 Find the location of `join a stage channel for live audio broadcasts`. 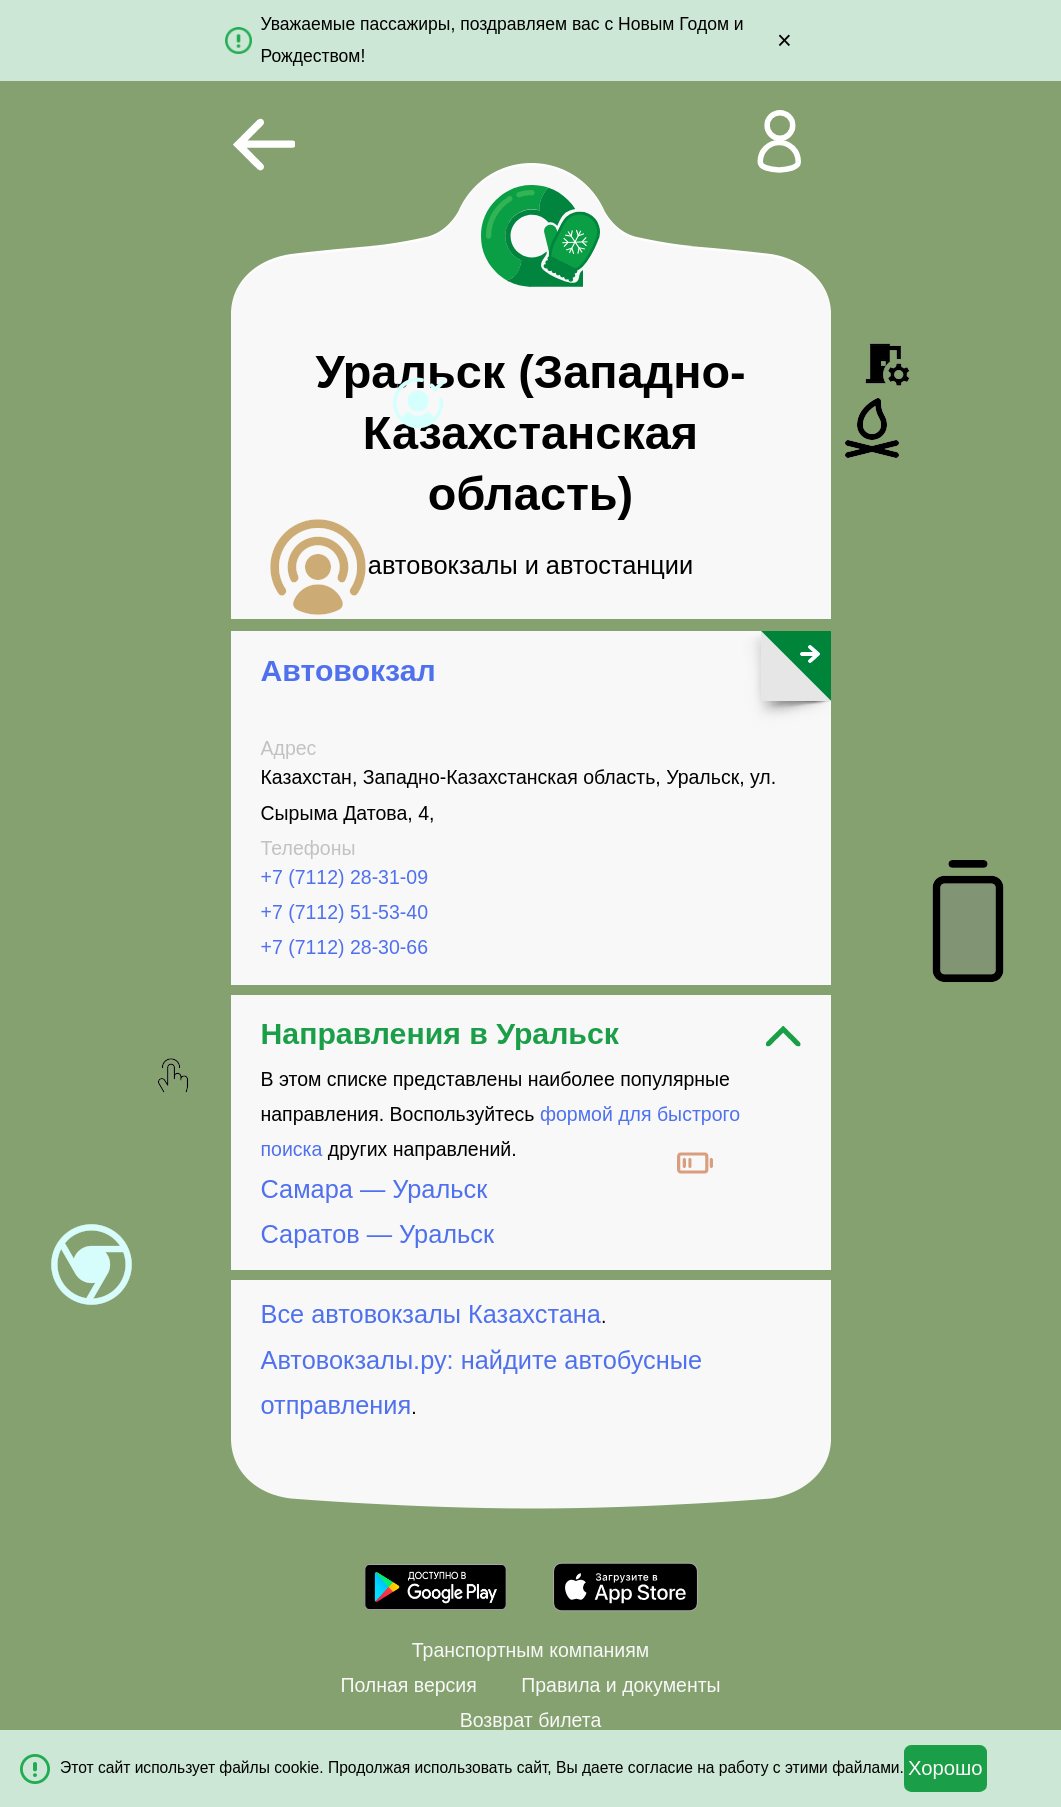

join a stage channel for live audio broadcasts is located at coordinates (318, 567).